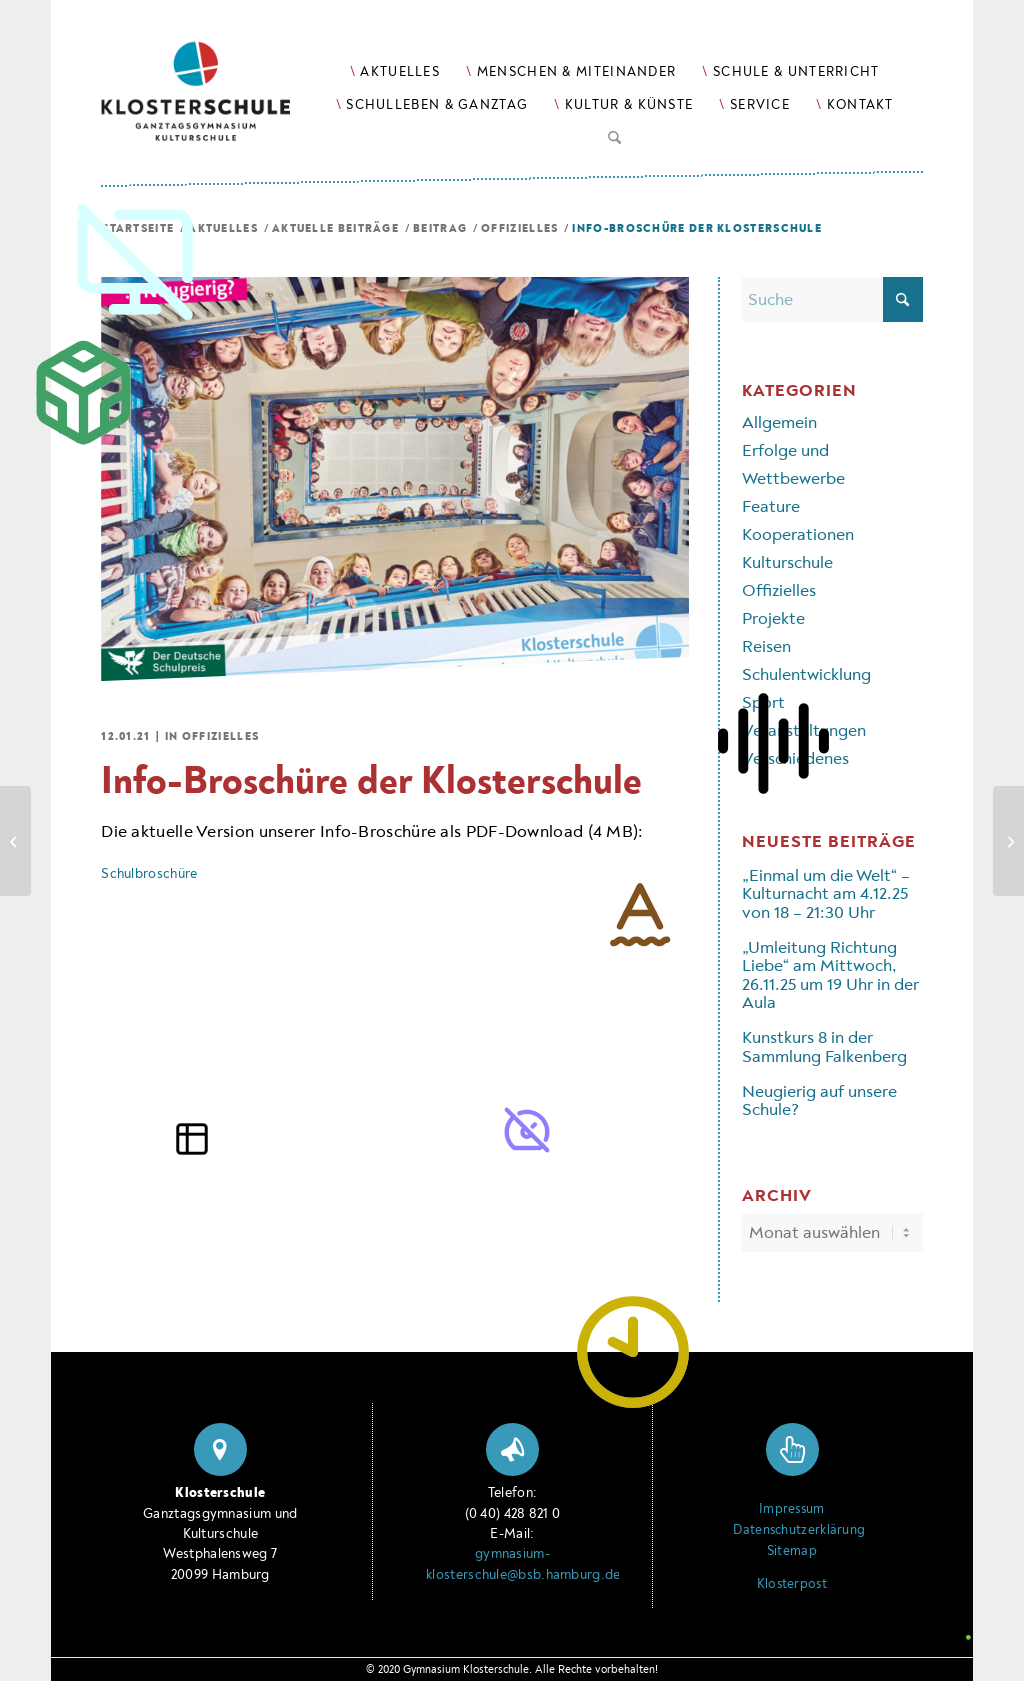  What do you see at coordinates (83, 392) in the screenshot?
I see `open codesandbox development environment` at bounding box center [83, 392].